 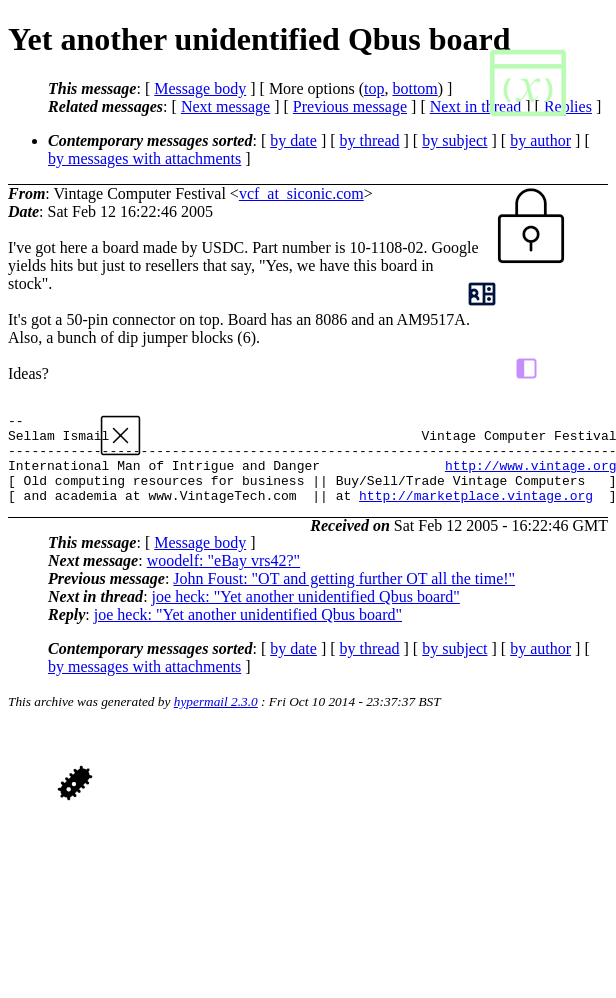 I want to click on close or dismiss a modal window, so click(x=120, y=435).